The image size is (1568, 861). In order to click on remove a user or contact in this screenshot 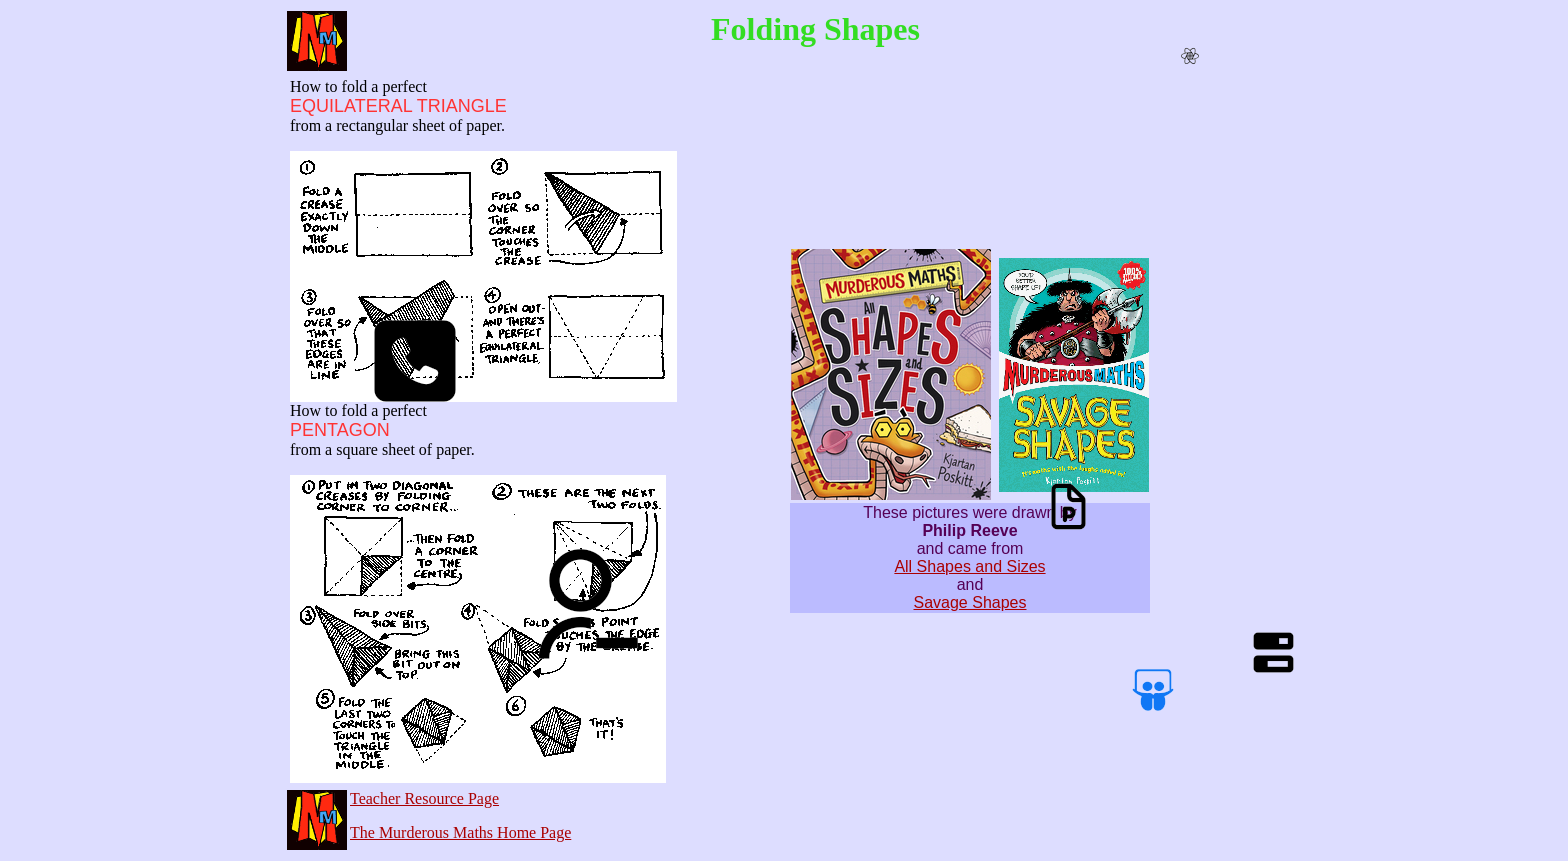, I will do `click(580, 606)`.